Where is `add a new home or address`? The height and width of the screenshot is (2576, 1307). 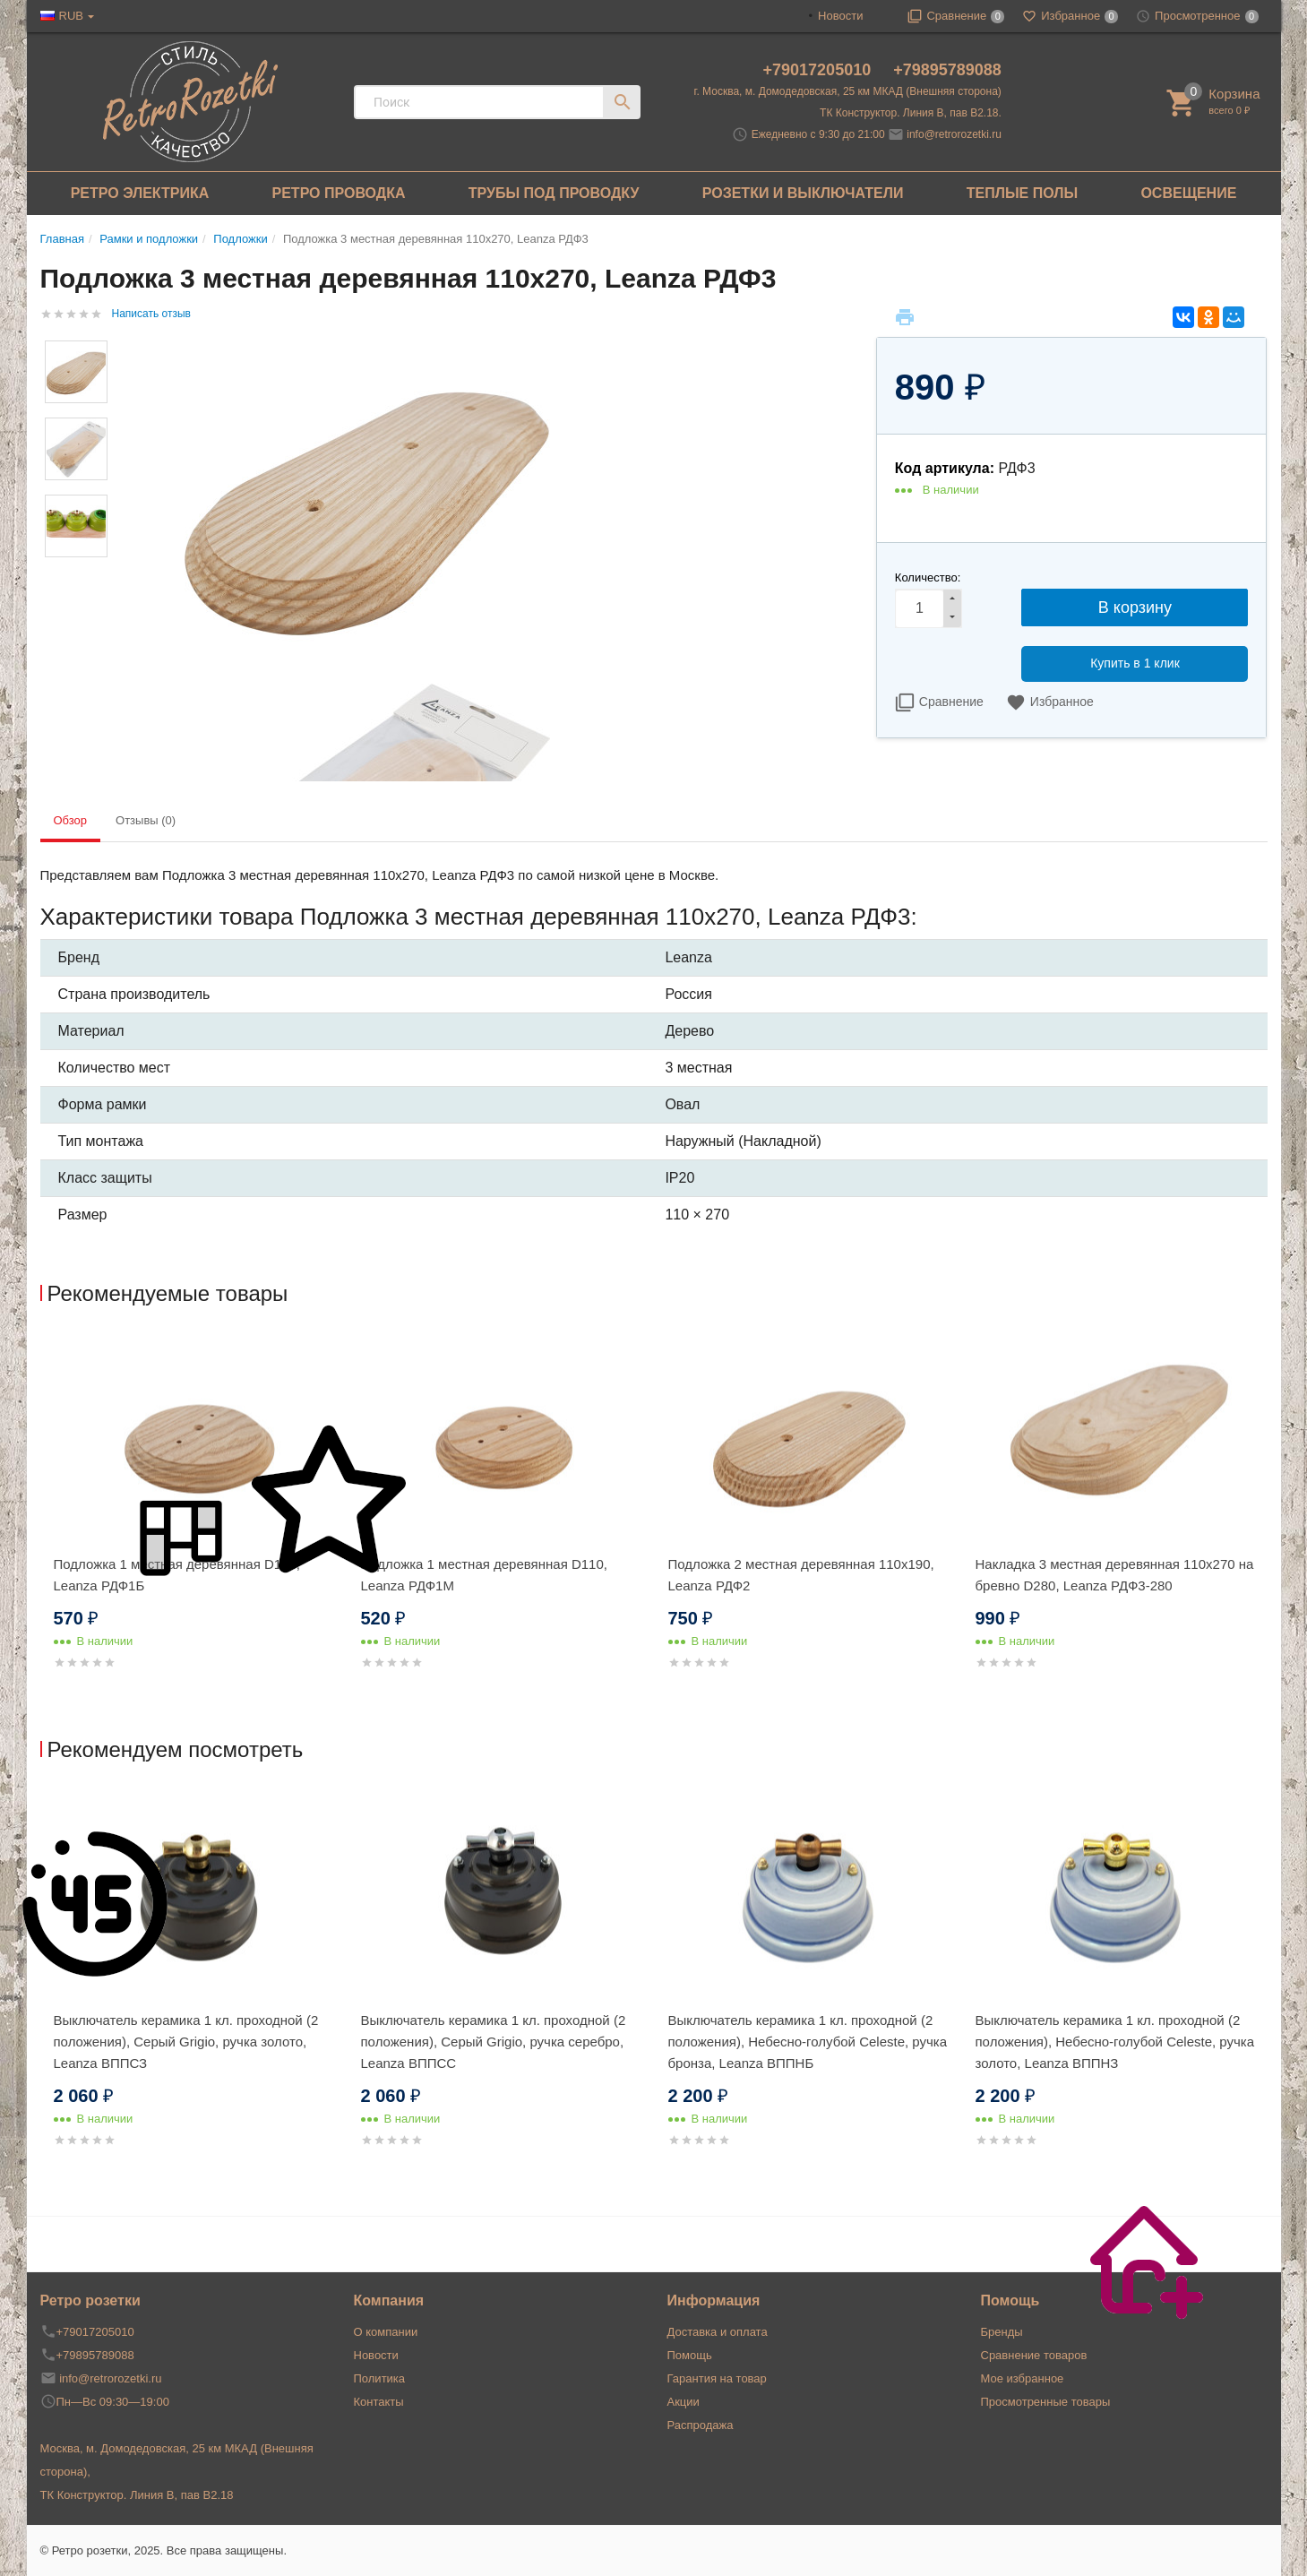
add a new home or address is located at coordinates (1144, 2260).